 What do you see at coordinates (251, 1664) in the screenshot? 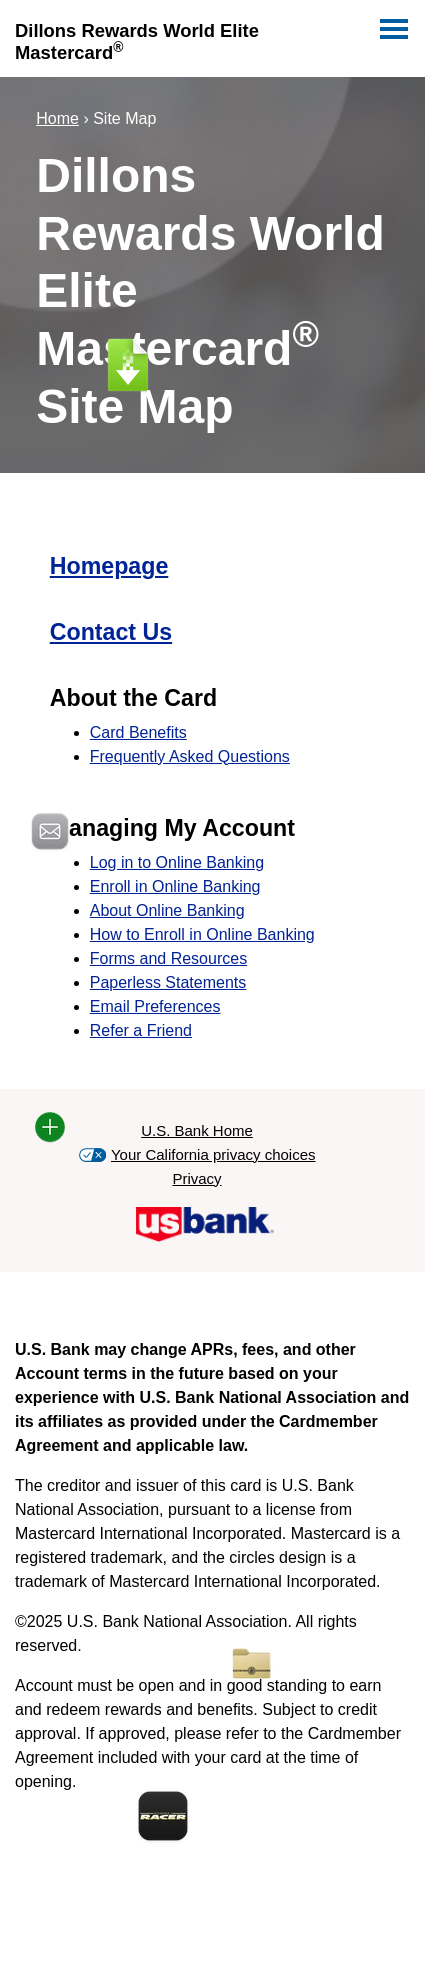
I see `open folder containing pokémon or pokelantis-themed content` at bounding box center [251, 1664].